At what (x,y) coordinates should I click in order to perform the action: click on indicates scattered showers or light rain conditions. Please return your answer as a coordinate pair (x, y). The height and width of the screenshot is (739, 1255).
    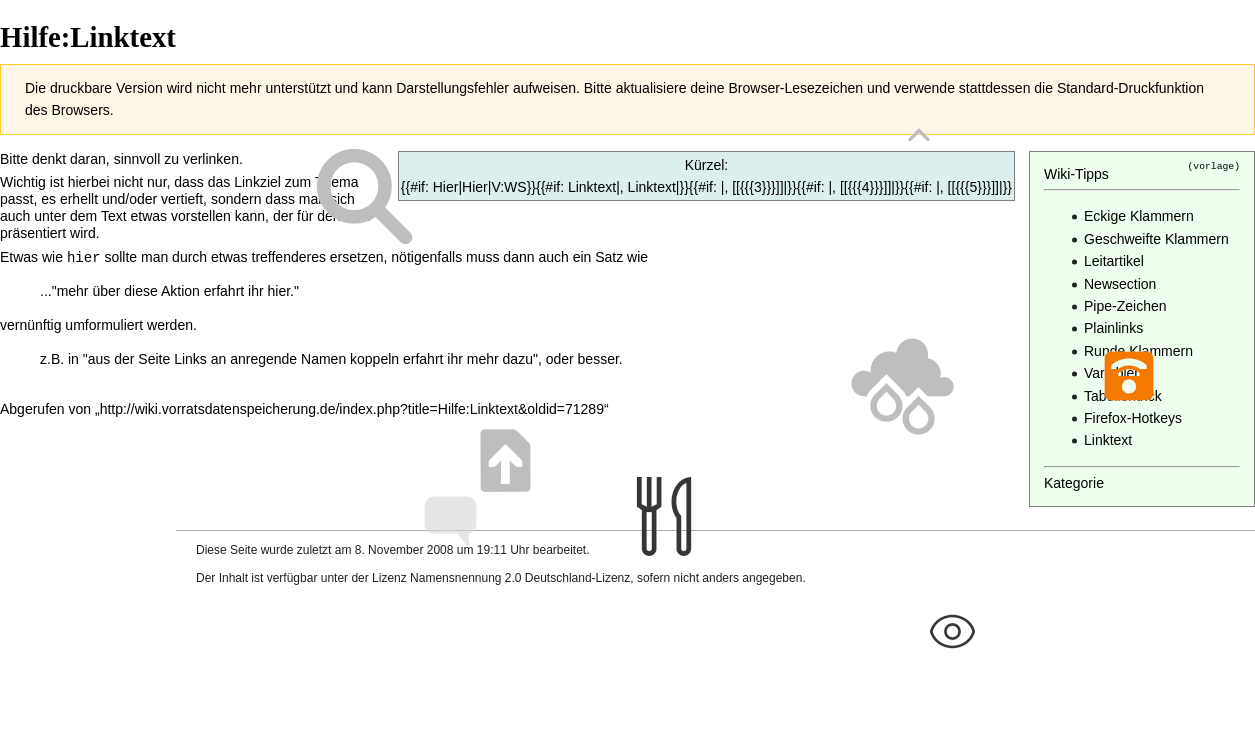
    Looking at the image, I should click on (902, 383).